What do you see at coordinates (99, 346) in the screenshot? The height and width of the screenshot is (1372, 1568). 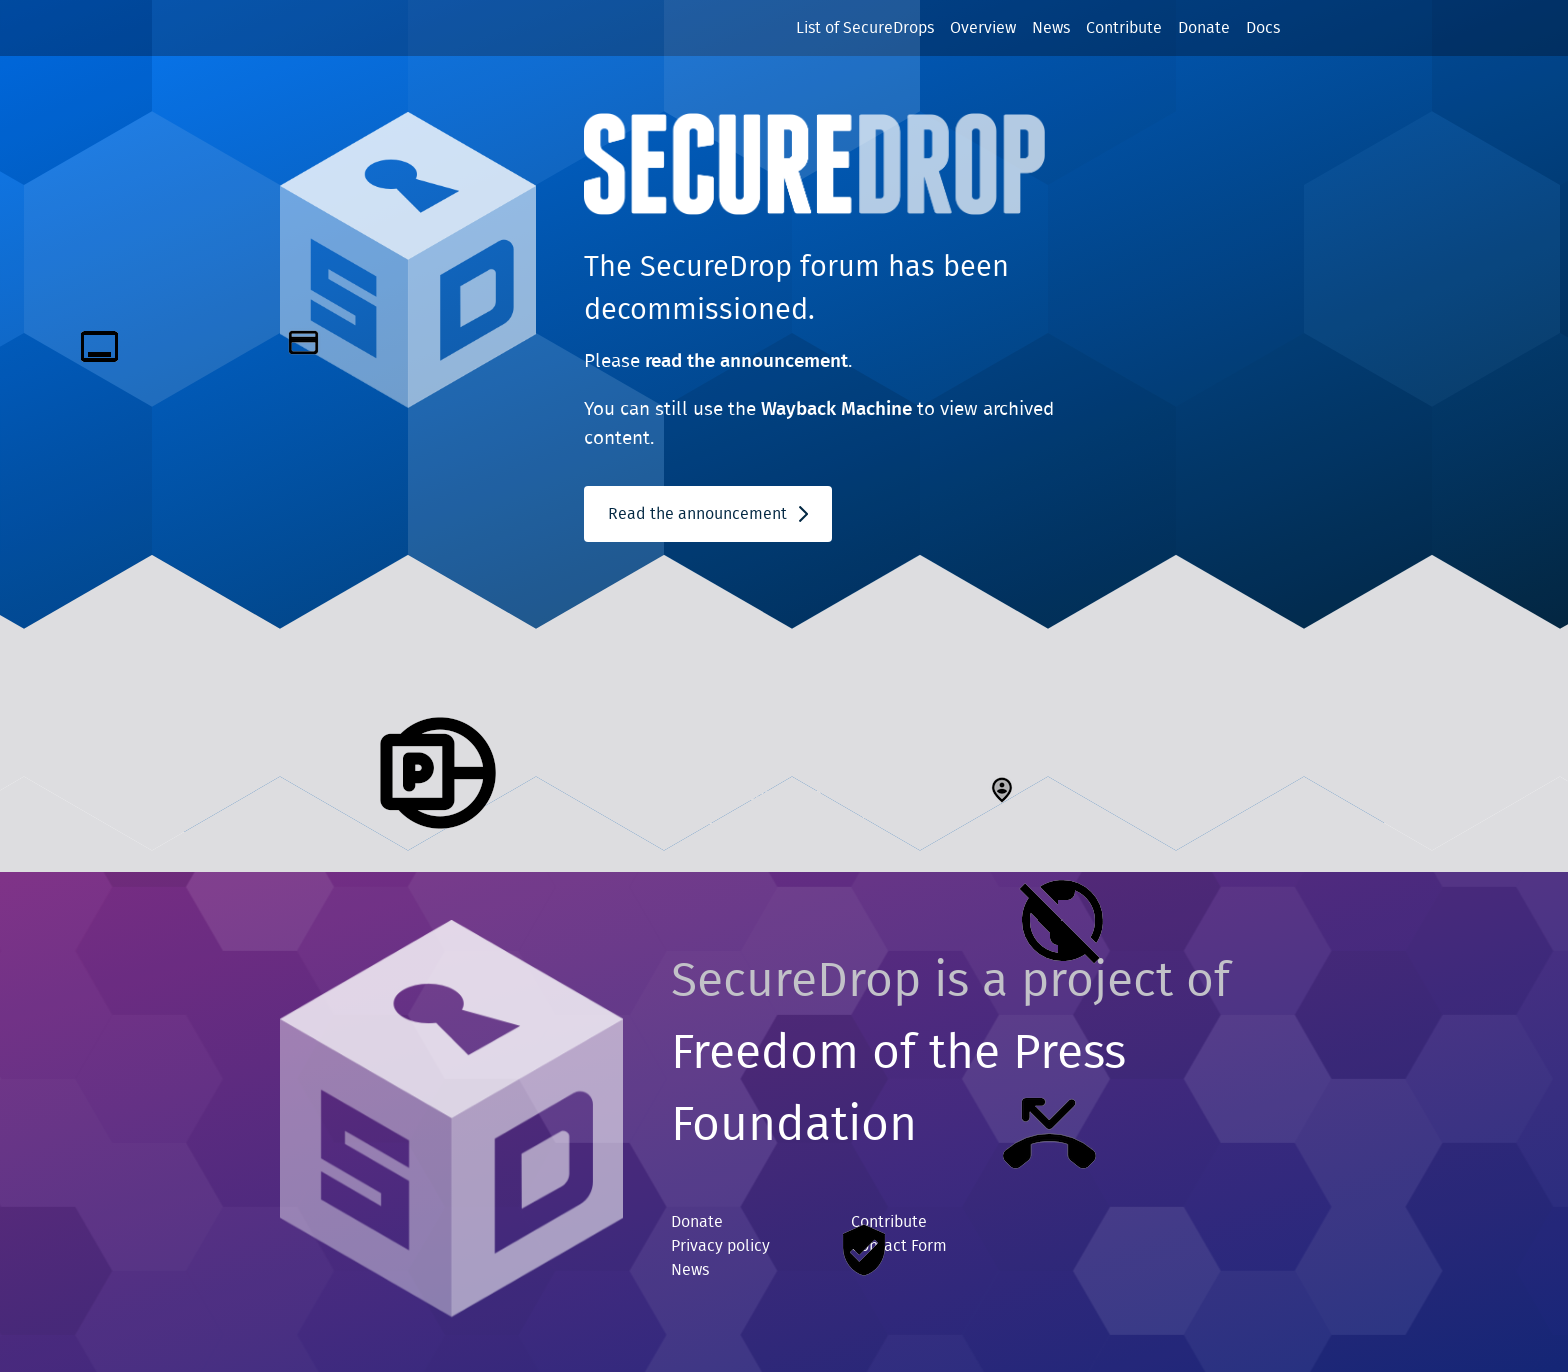 I see `view video player controls or bottom action bar` at bounding box center [99, 346].